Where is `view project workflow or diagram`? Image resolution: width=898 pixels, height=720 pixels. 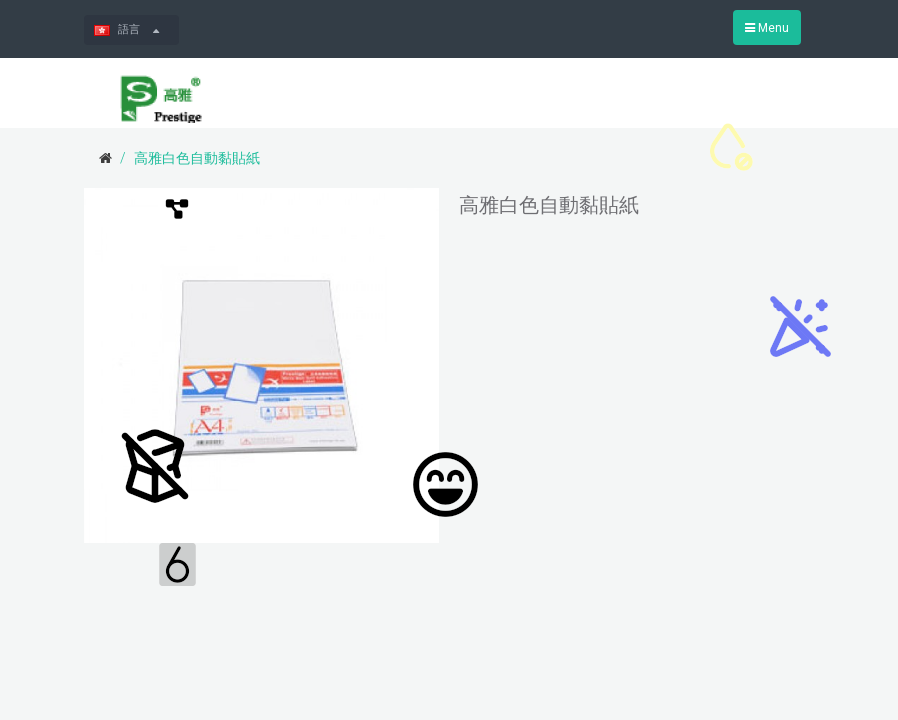 view project workflow or diagram is located at coordinates (177, 209).